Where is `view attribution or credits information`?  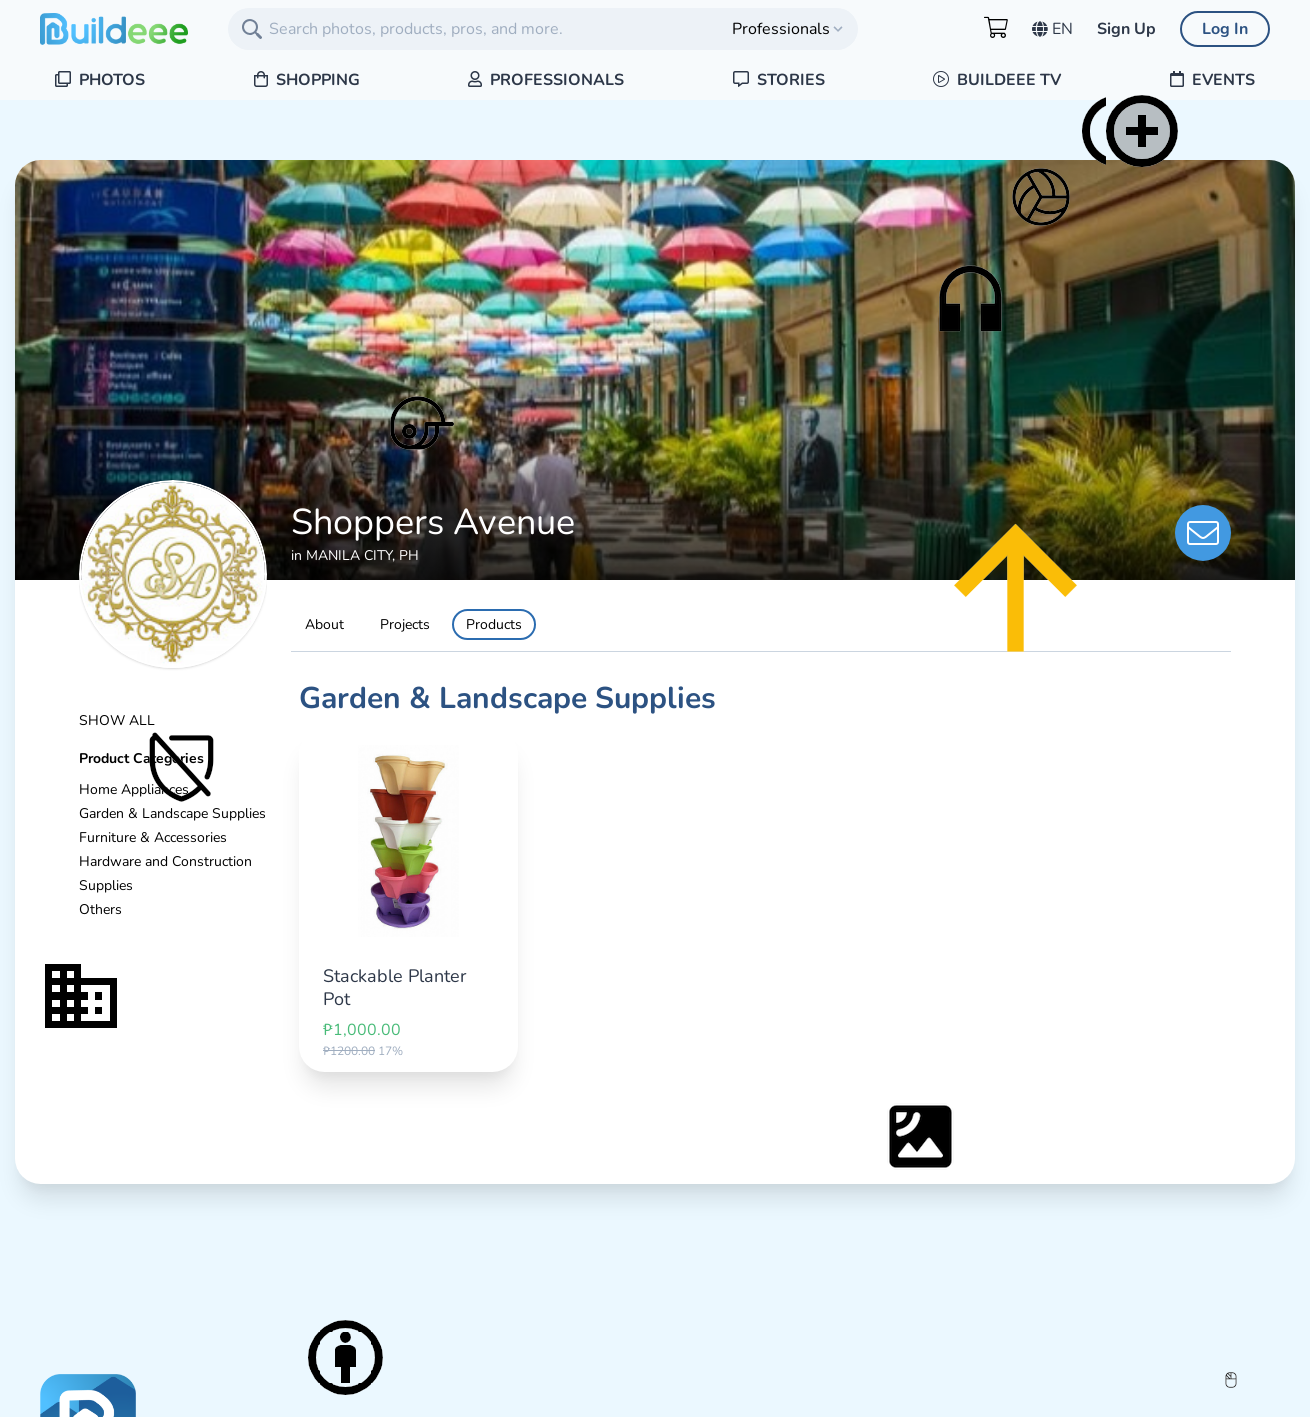 view attribution or credits information is located at coordinates (345, 1357).